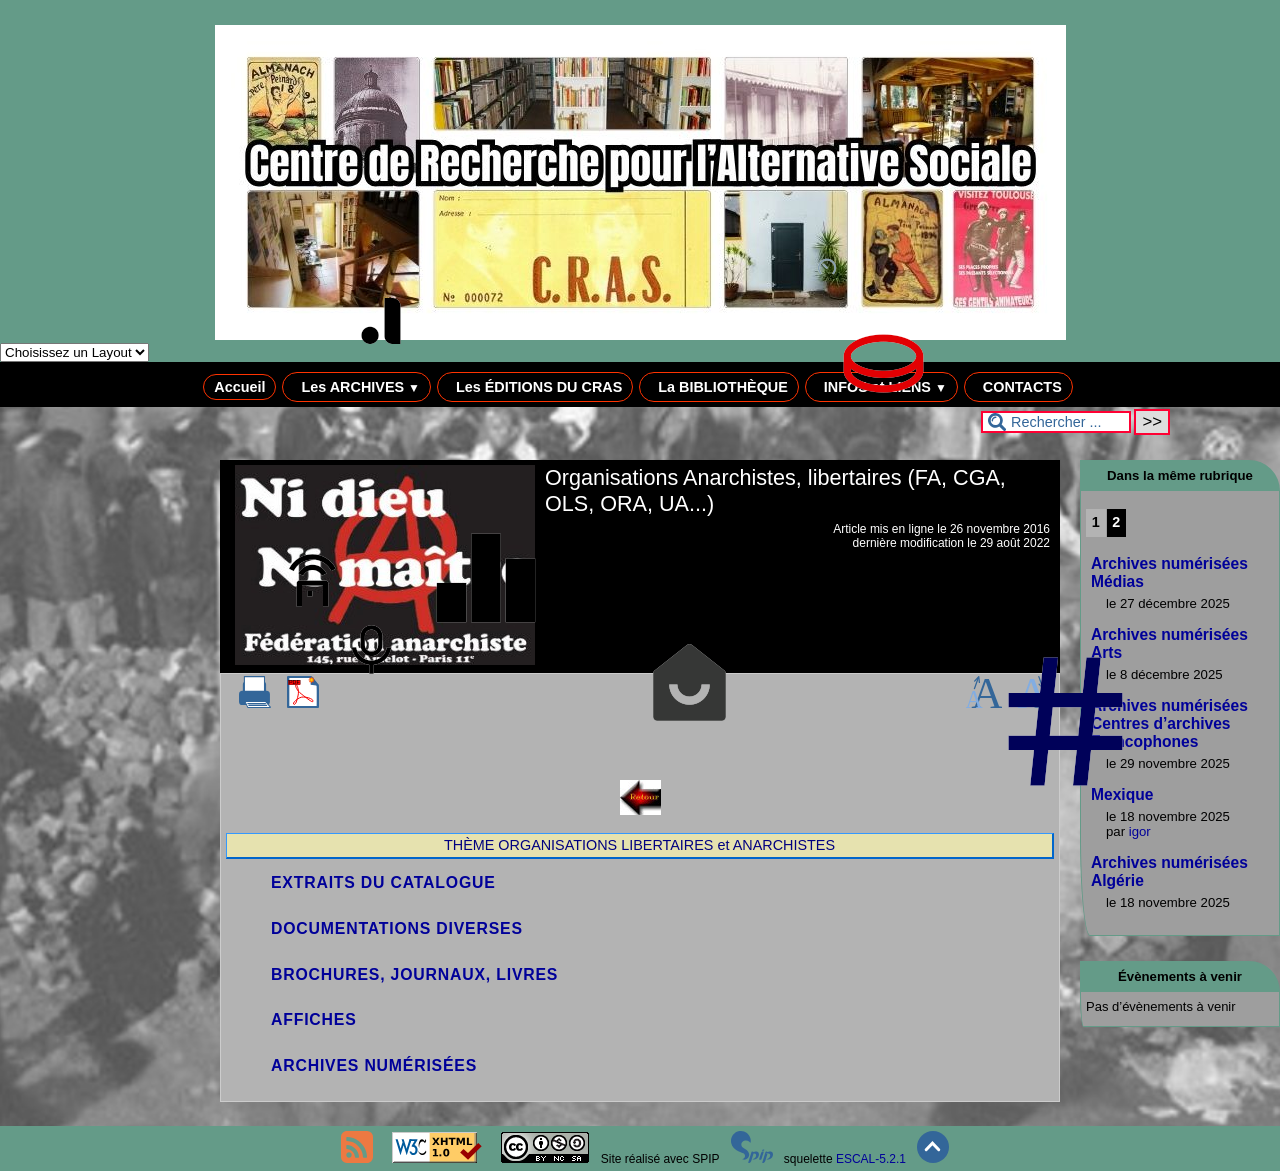  Describe the element at coordinates (689, 684) in the screenshot. I see `return to home screen` at that location.